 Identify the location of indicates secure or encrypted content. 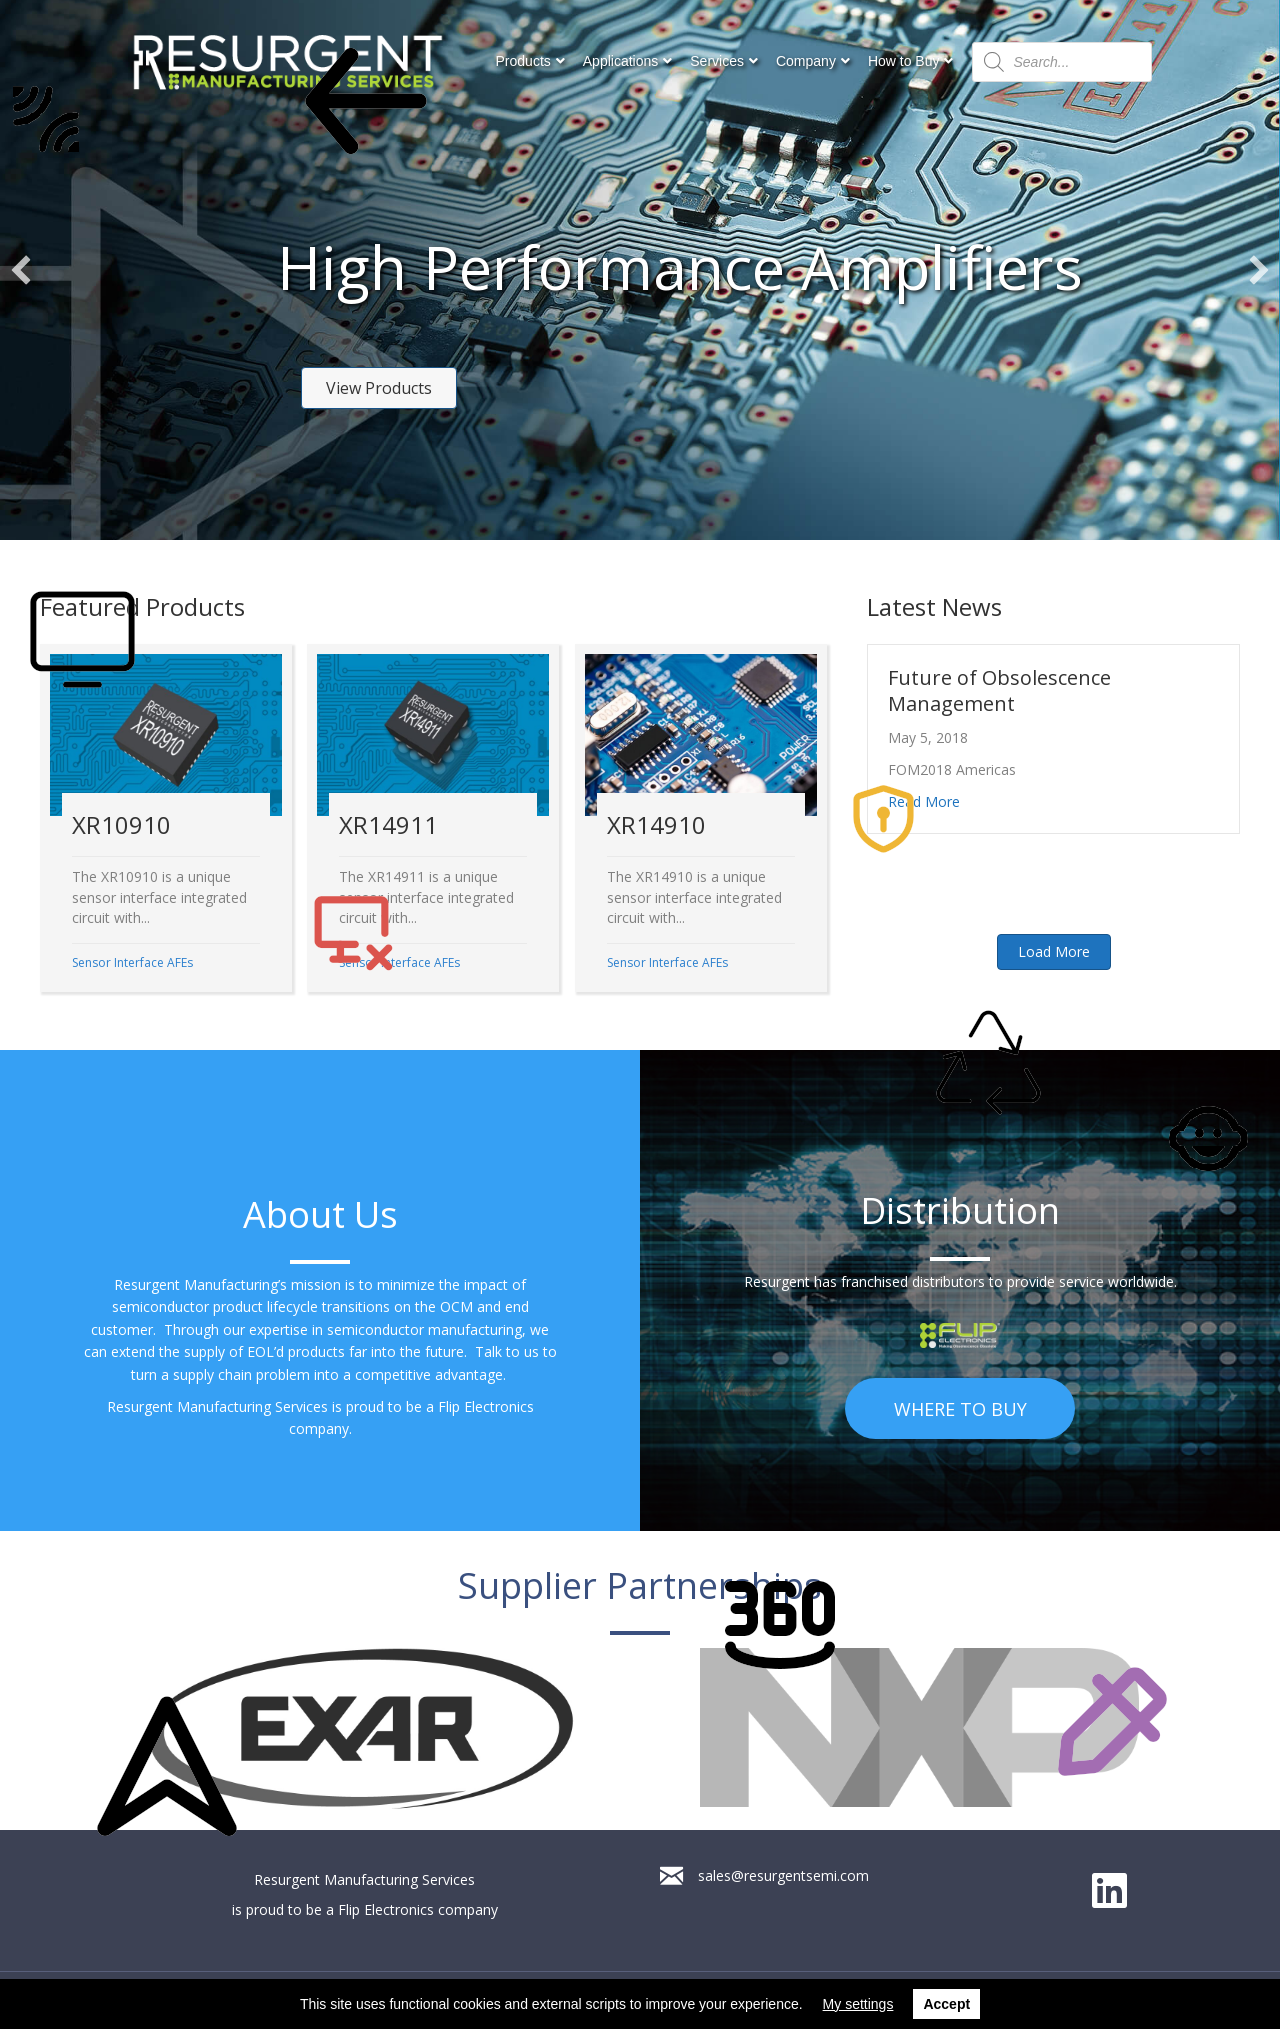
(883, 819).